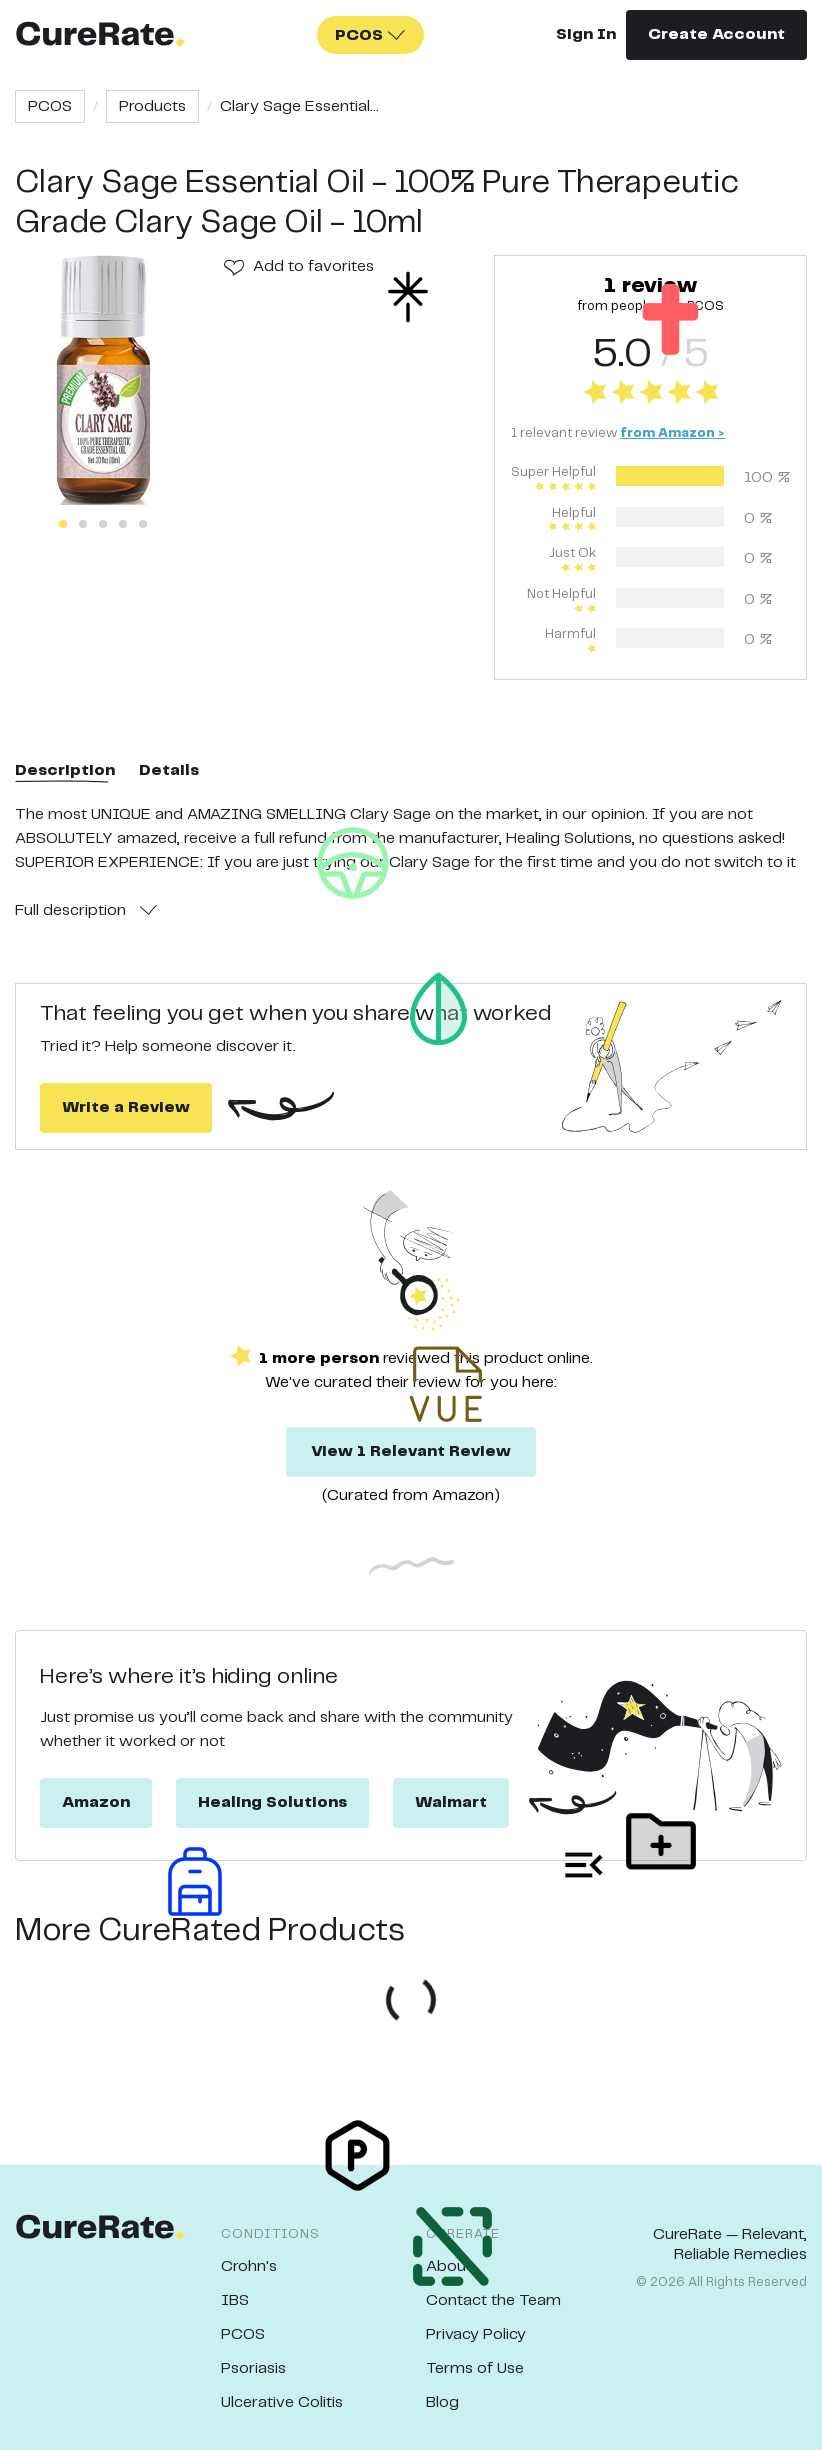  I want to click on access your inventory or stored items, so click(195, 1884).